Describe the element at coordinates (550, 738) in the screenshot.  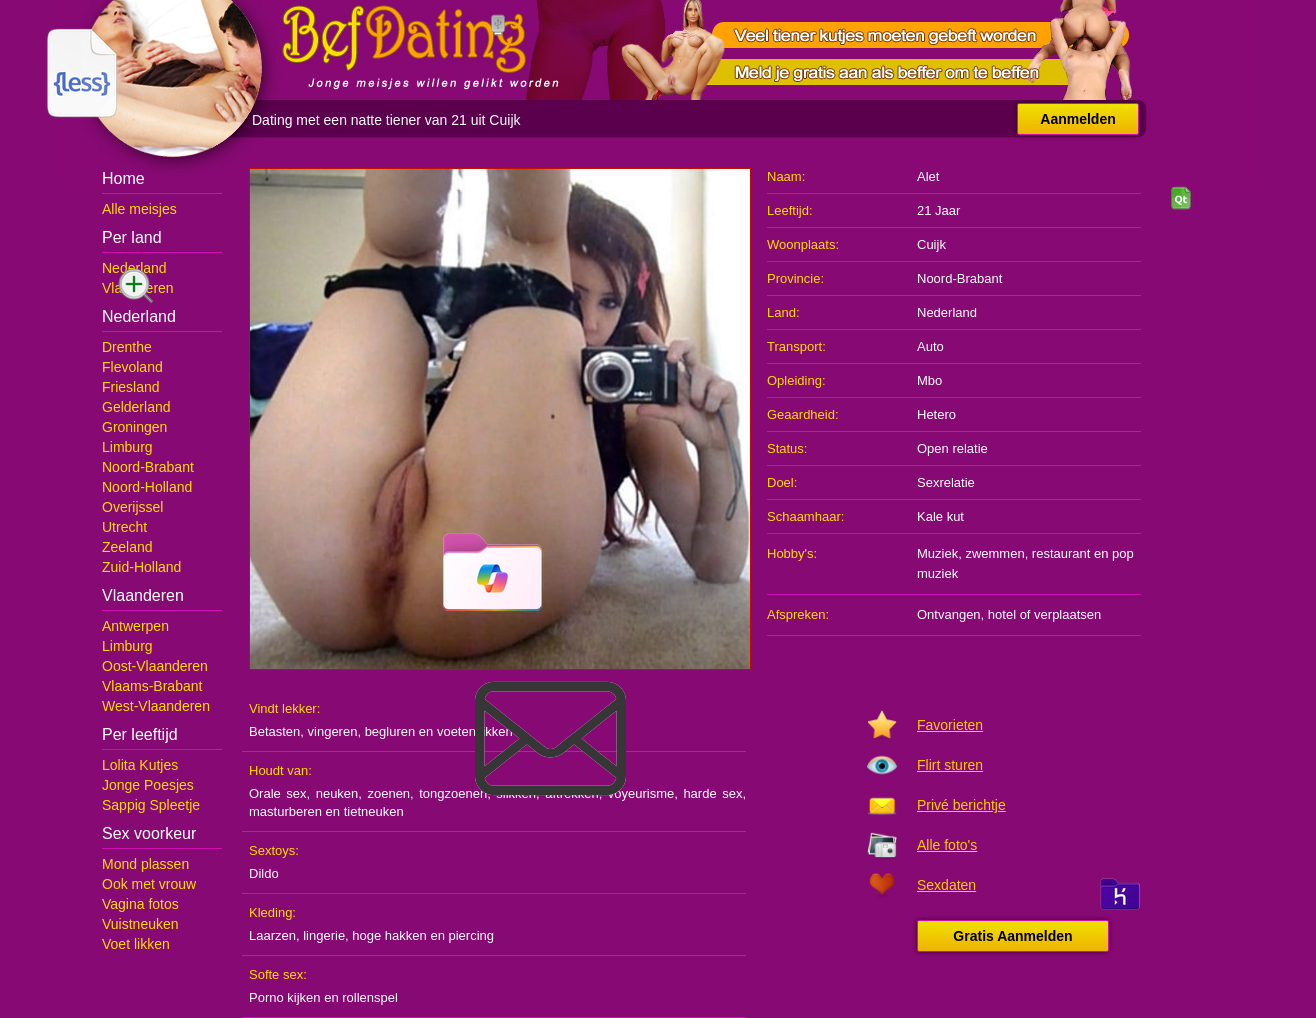
I see `open email application` at that location.